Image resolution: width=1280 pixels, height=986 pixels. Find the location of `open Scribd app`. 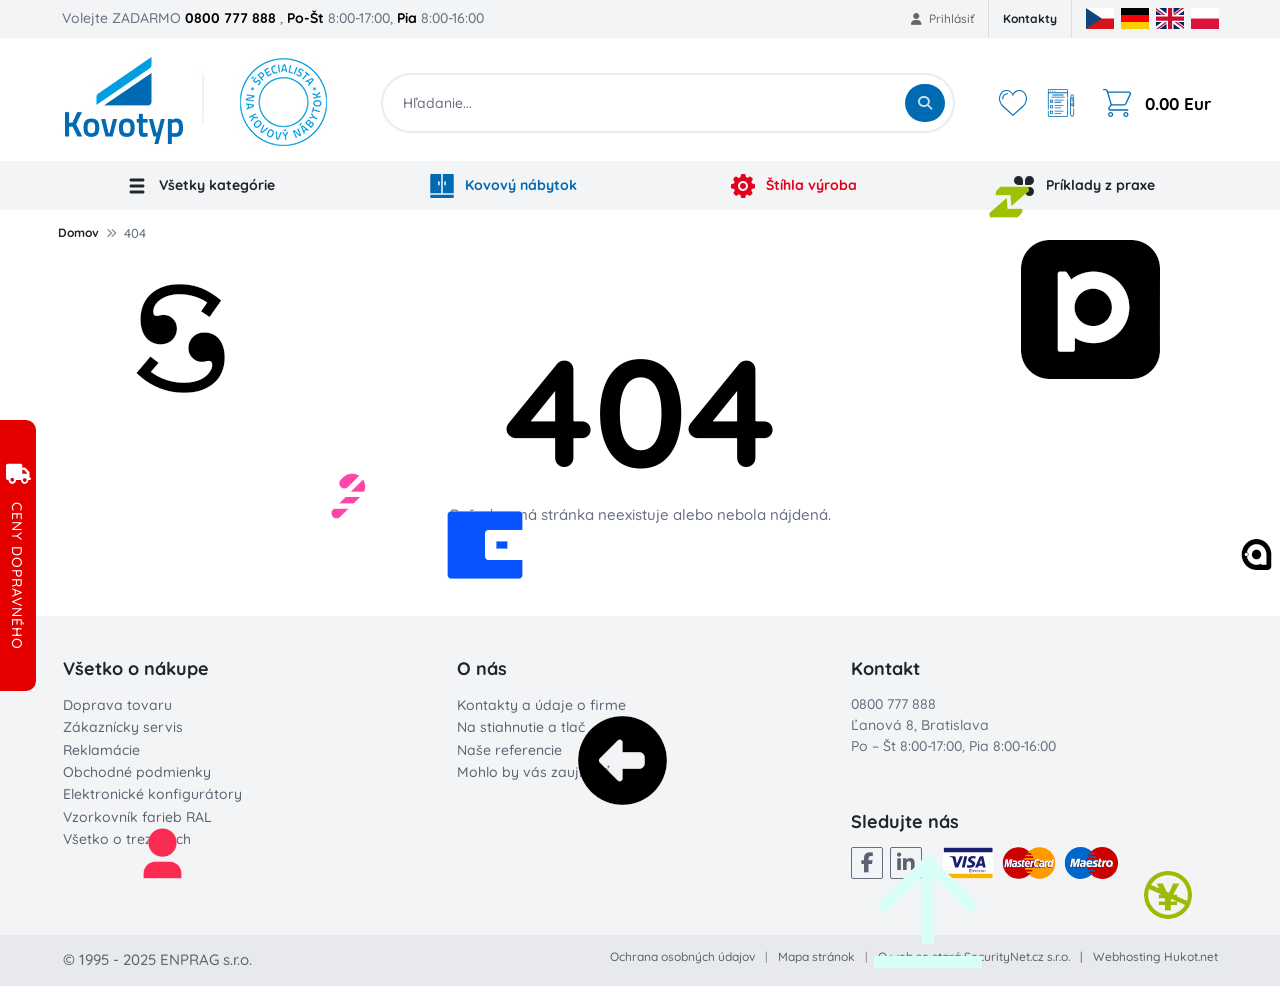

open Scribd app is located at coordinates (180, 338).